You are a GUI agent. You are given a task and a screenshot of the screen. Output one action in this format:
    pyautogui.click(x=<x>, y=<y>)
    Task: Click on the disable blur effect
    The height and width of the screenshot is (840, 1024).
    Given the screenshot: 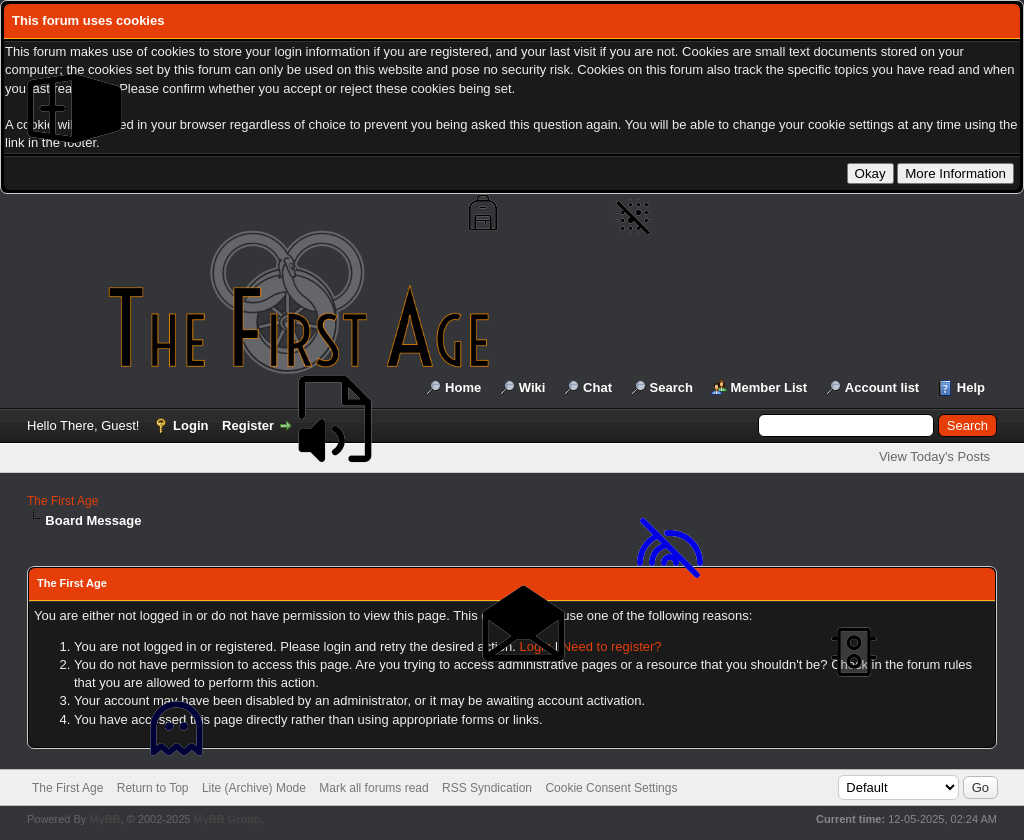 What is the action you would take?
    pyautogui.click(x=634, y=216)
    